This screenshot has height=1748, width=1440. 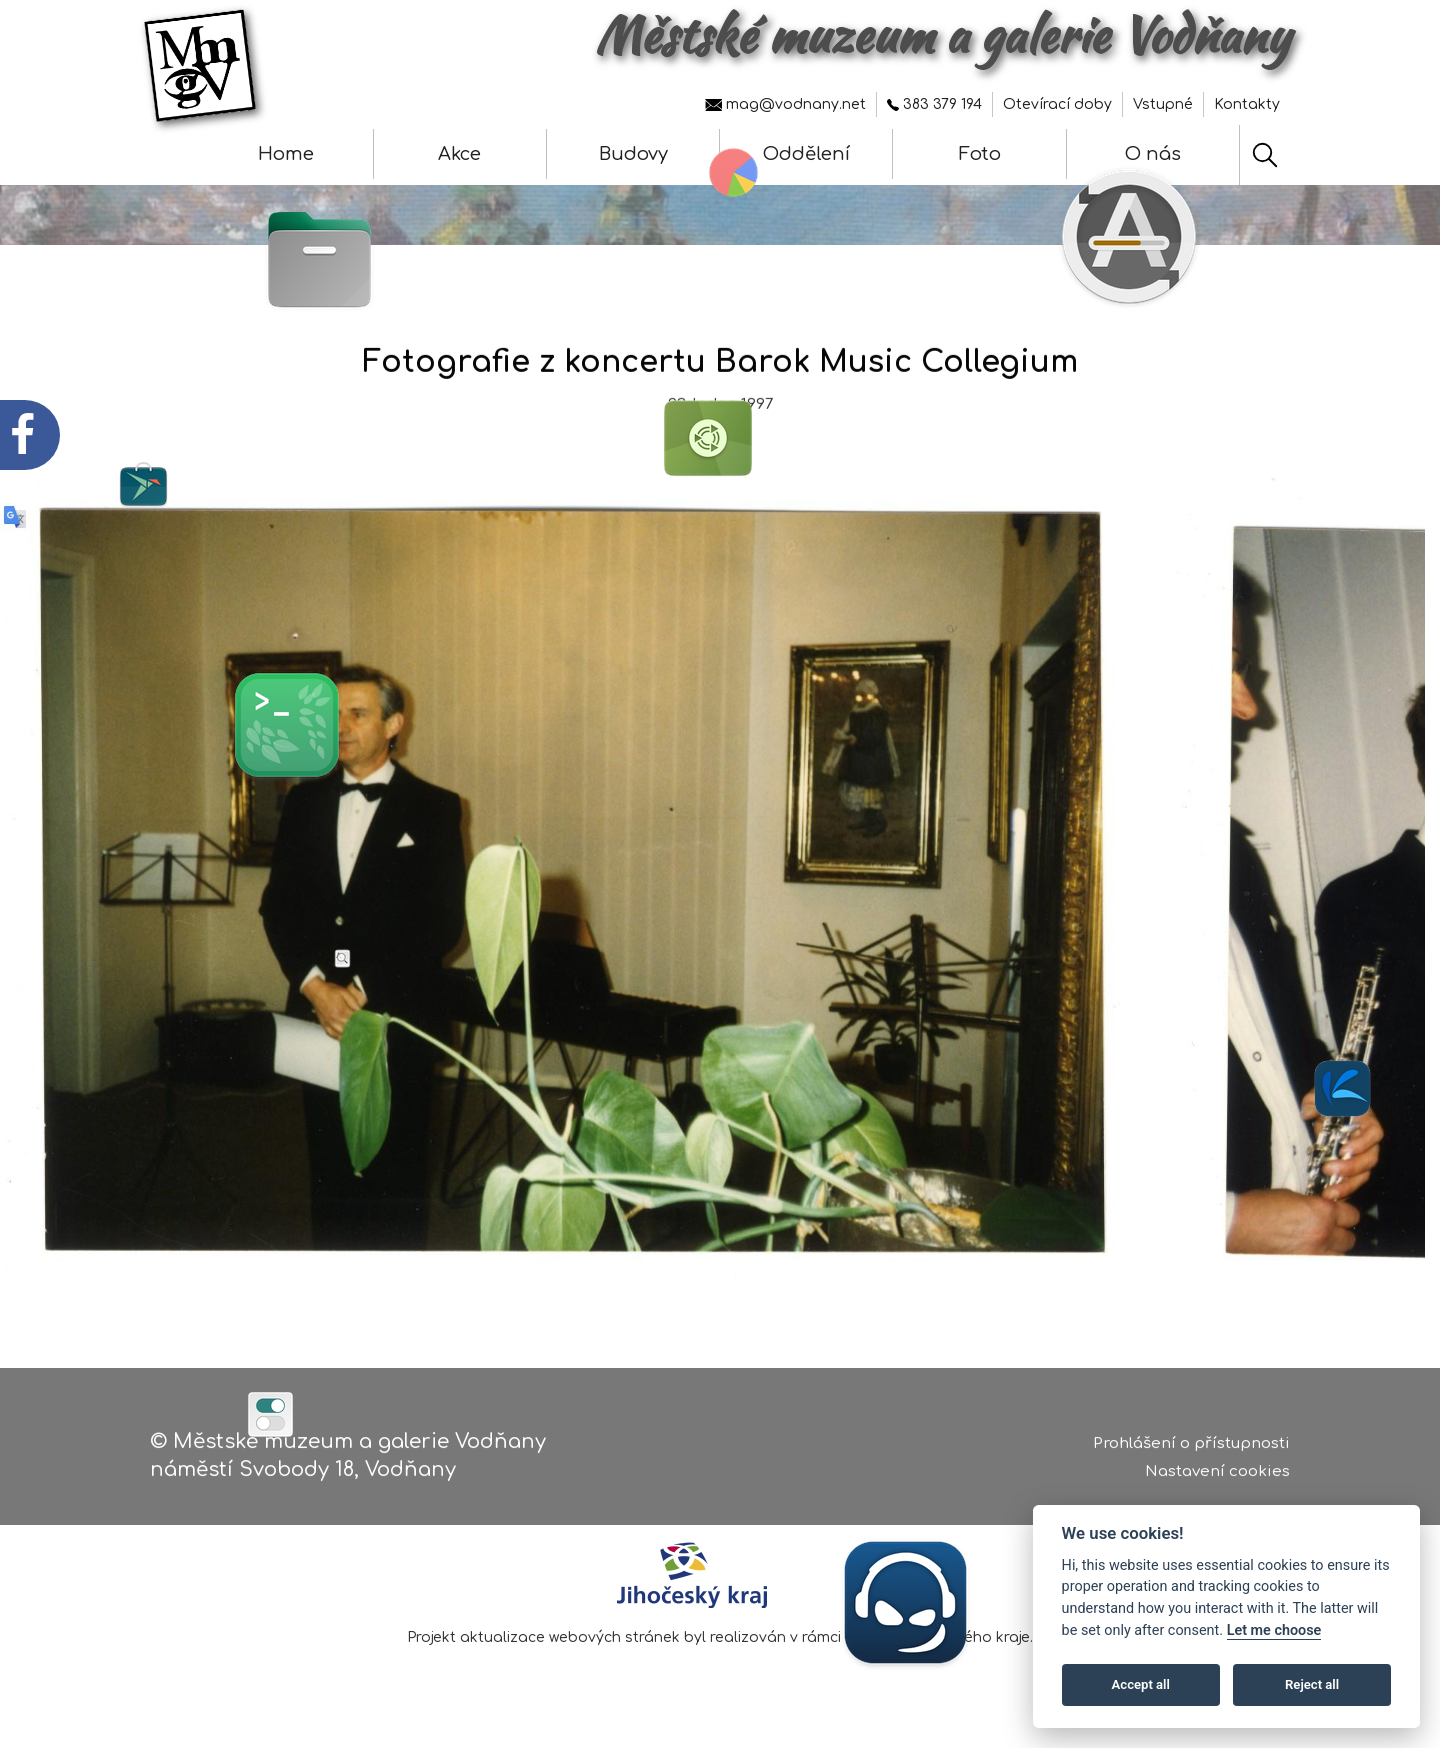 What do you see at coordinates (287, 725) in the screenshot?
I see `open ptyxis terminal emulator` at bounding box center [287, 725].